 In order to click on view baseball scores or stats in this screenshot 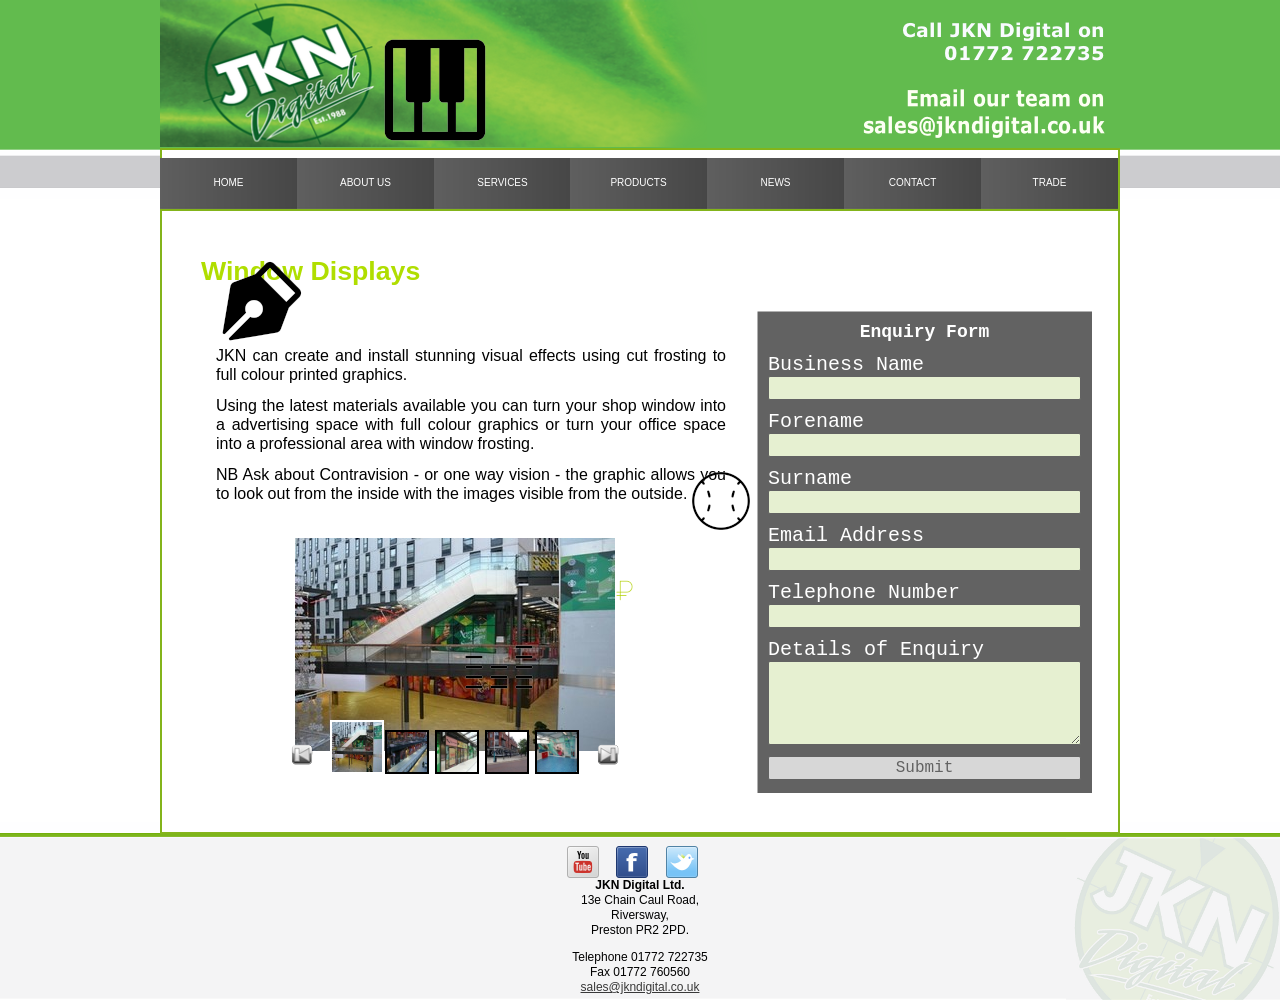, I will do `click(721, 501)`.